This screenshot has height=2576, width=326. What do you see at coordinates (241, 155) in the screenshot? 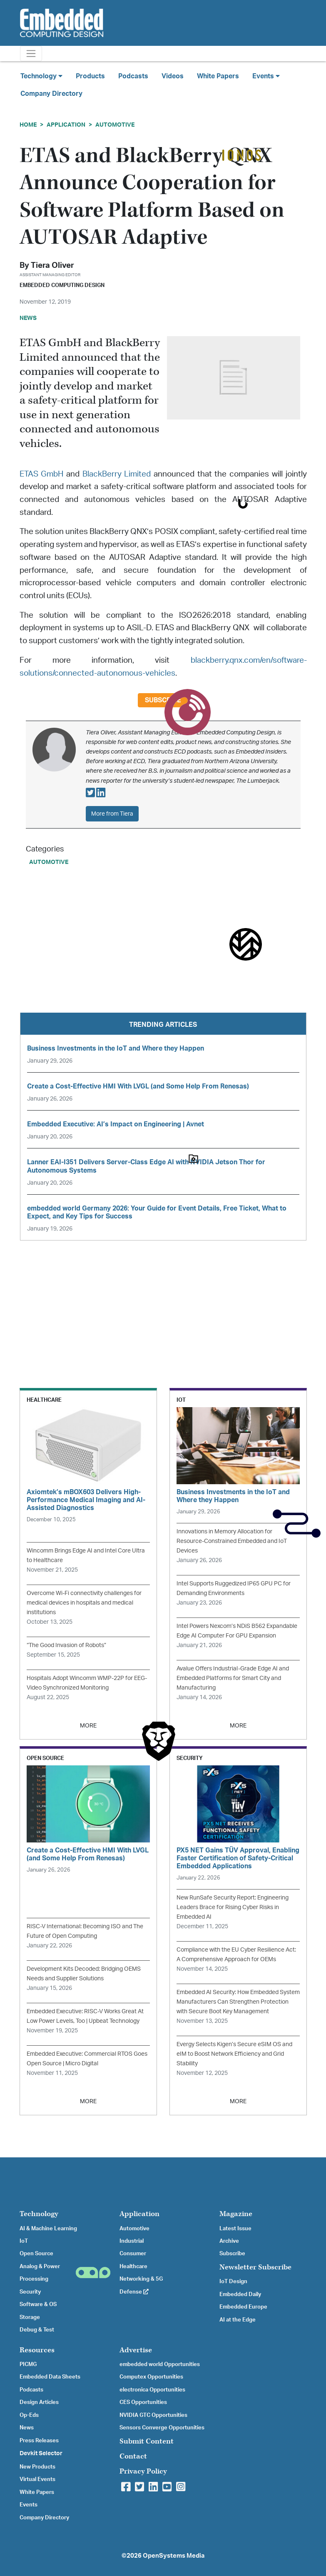
I see `ionos web hosting and cloud services logo` at bounding box center [241, 155].